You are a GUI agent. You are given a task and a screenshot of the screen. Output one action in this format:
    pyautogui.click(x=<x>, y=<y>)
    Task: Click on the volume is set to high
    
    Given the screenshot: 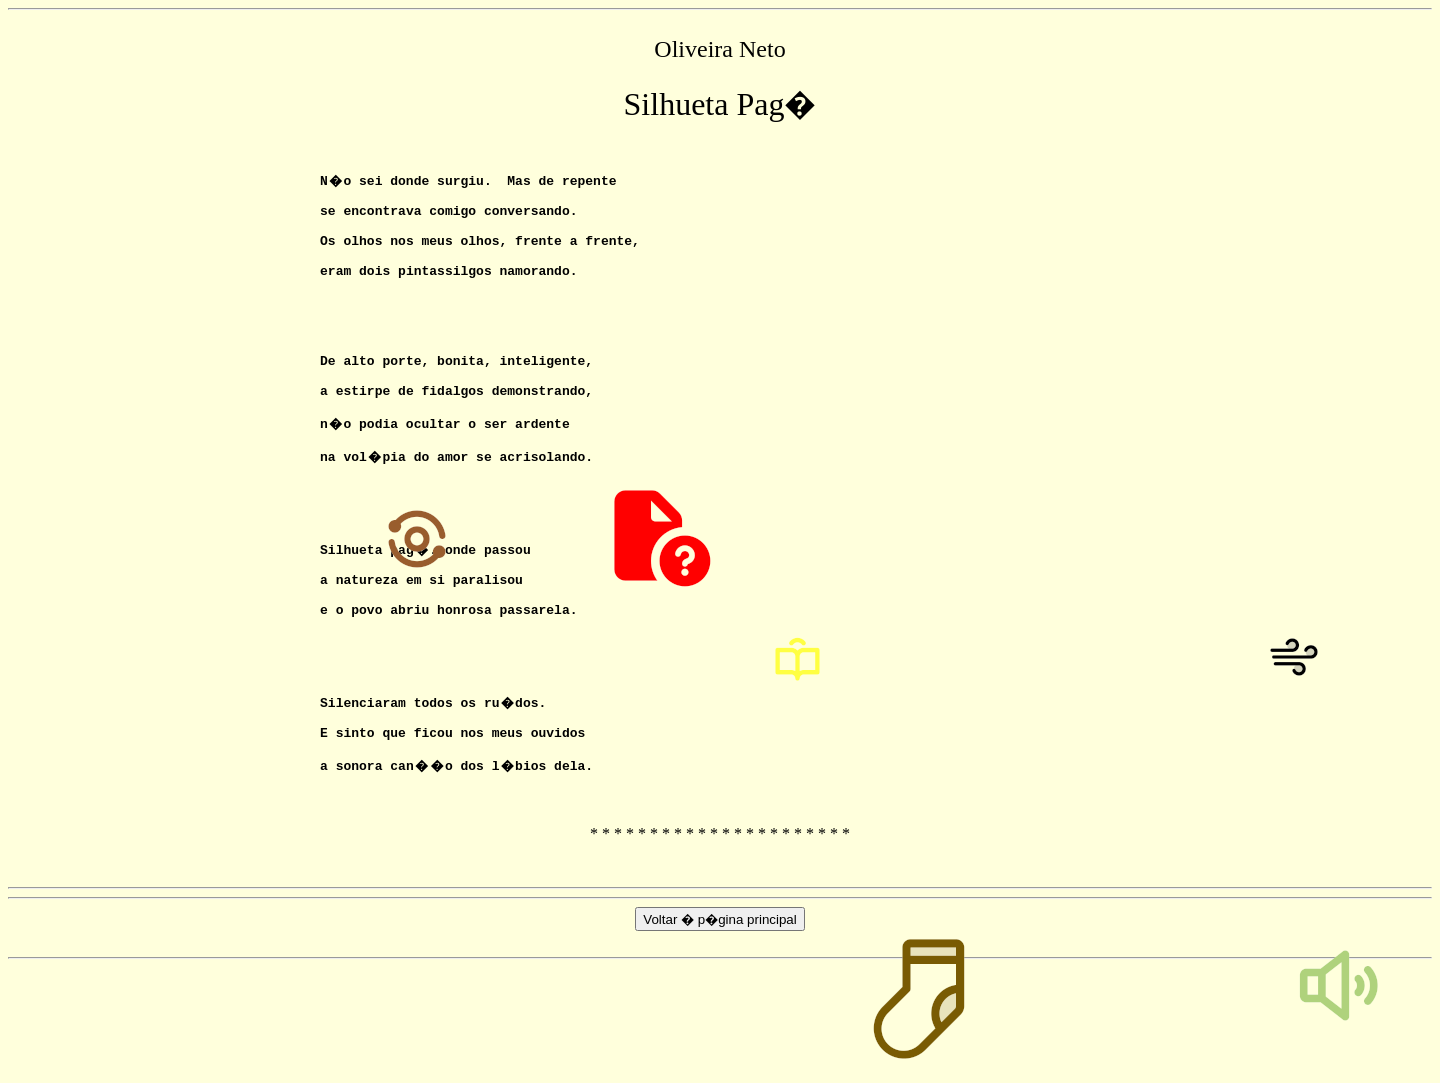 What is the action you would take?
    pyautogui.click(x=1337, y=985)
    